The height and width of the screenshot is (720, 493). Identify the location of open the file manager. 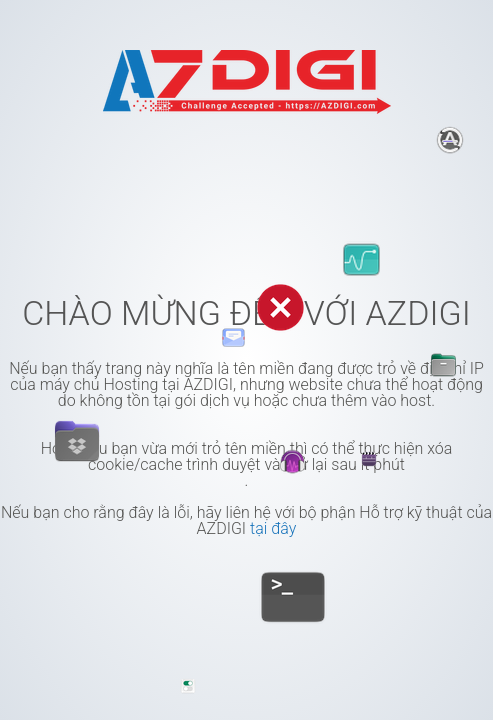
(443, 364).